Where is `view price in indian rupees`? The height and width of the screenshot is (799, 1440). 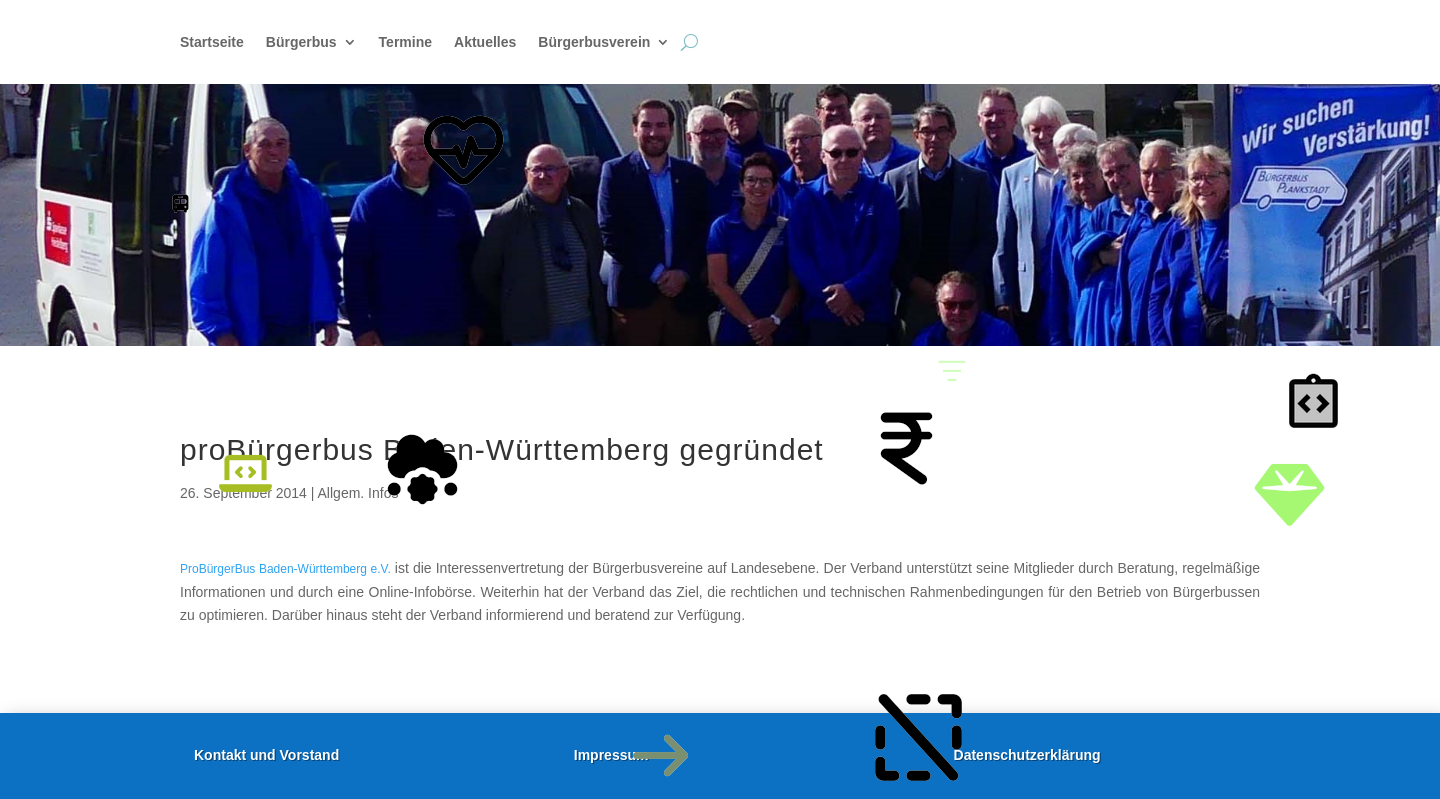
view price in indian rupees is located at coordinates (906, 448).